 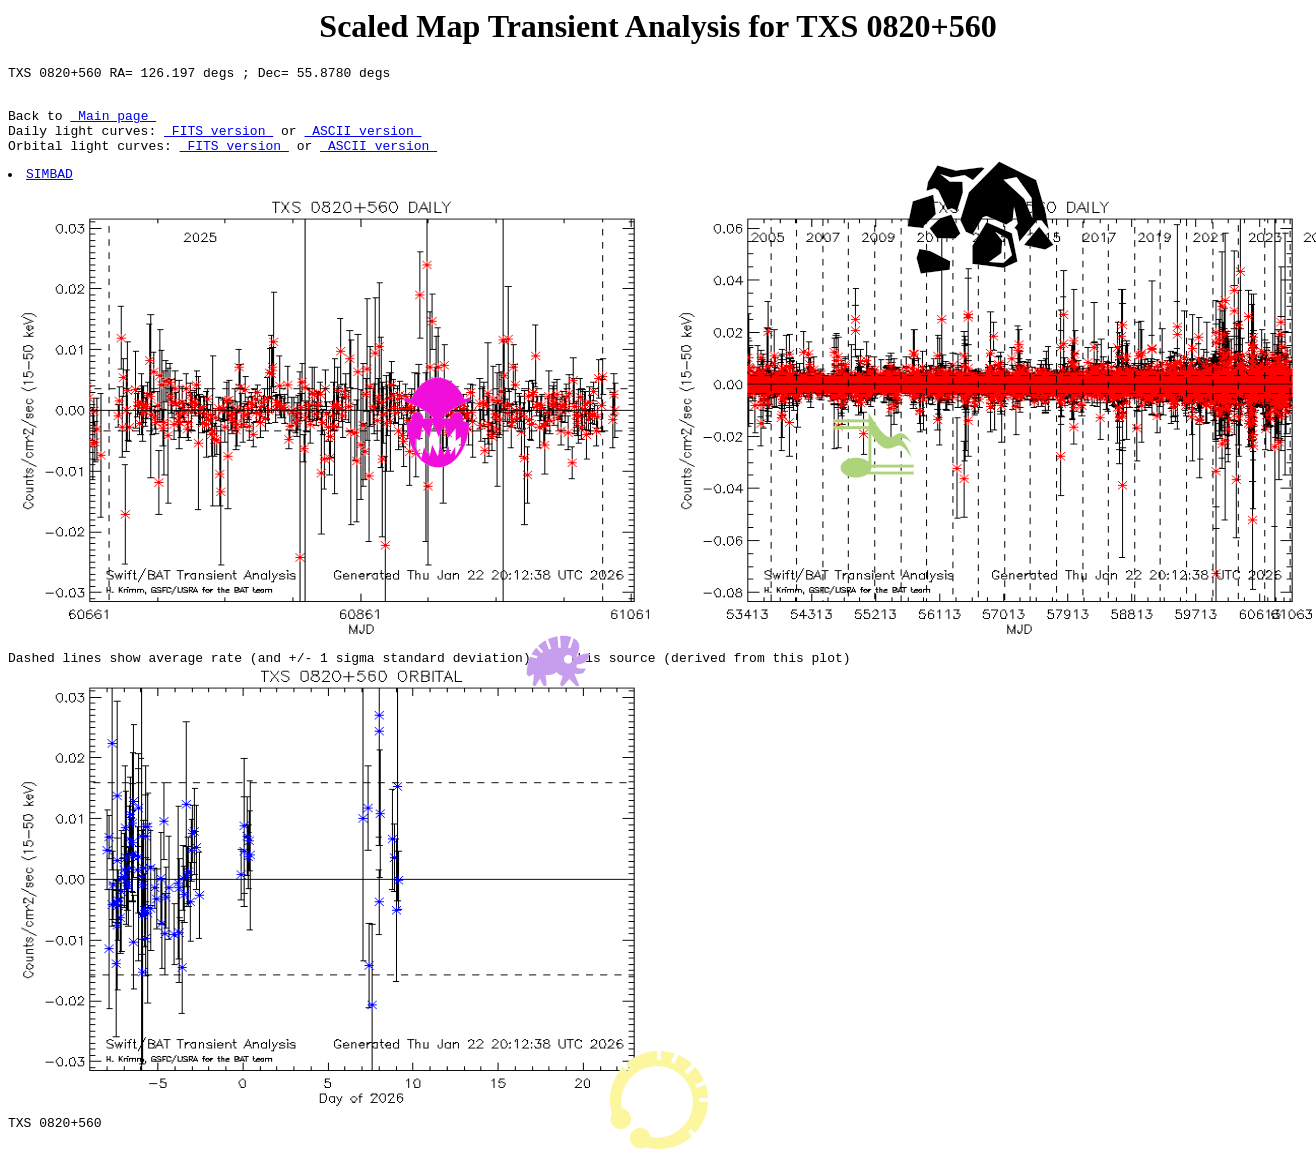 What do you see at coordinates (659, 1100) in the screenshot?
I see `view performance or speed metrics` at bounding box center [659, 1100].